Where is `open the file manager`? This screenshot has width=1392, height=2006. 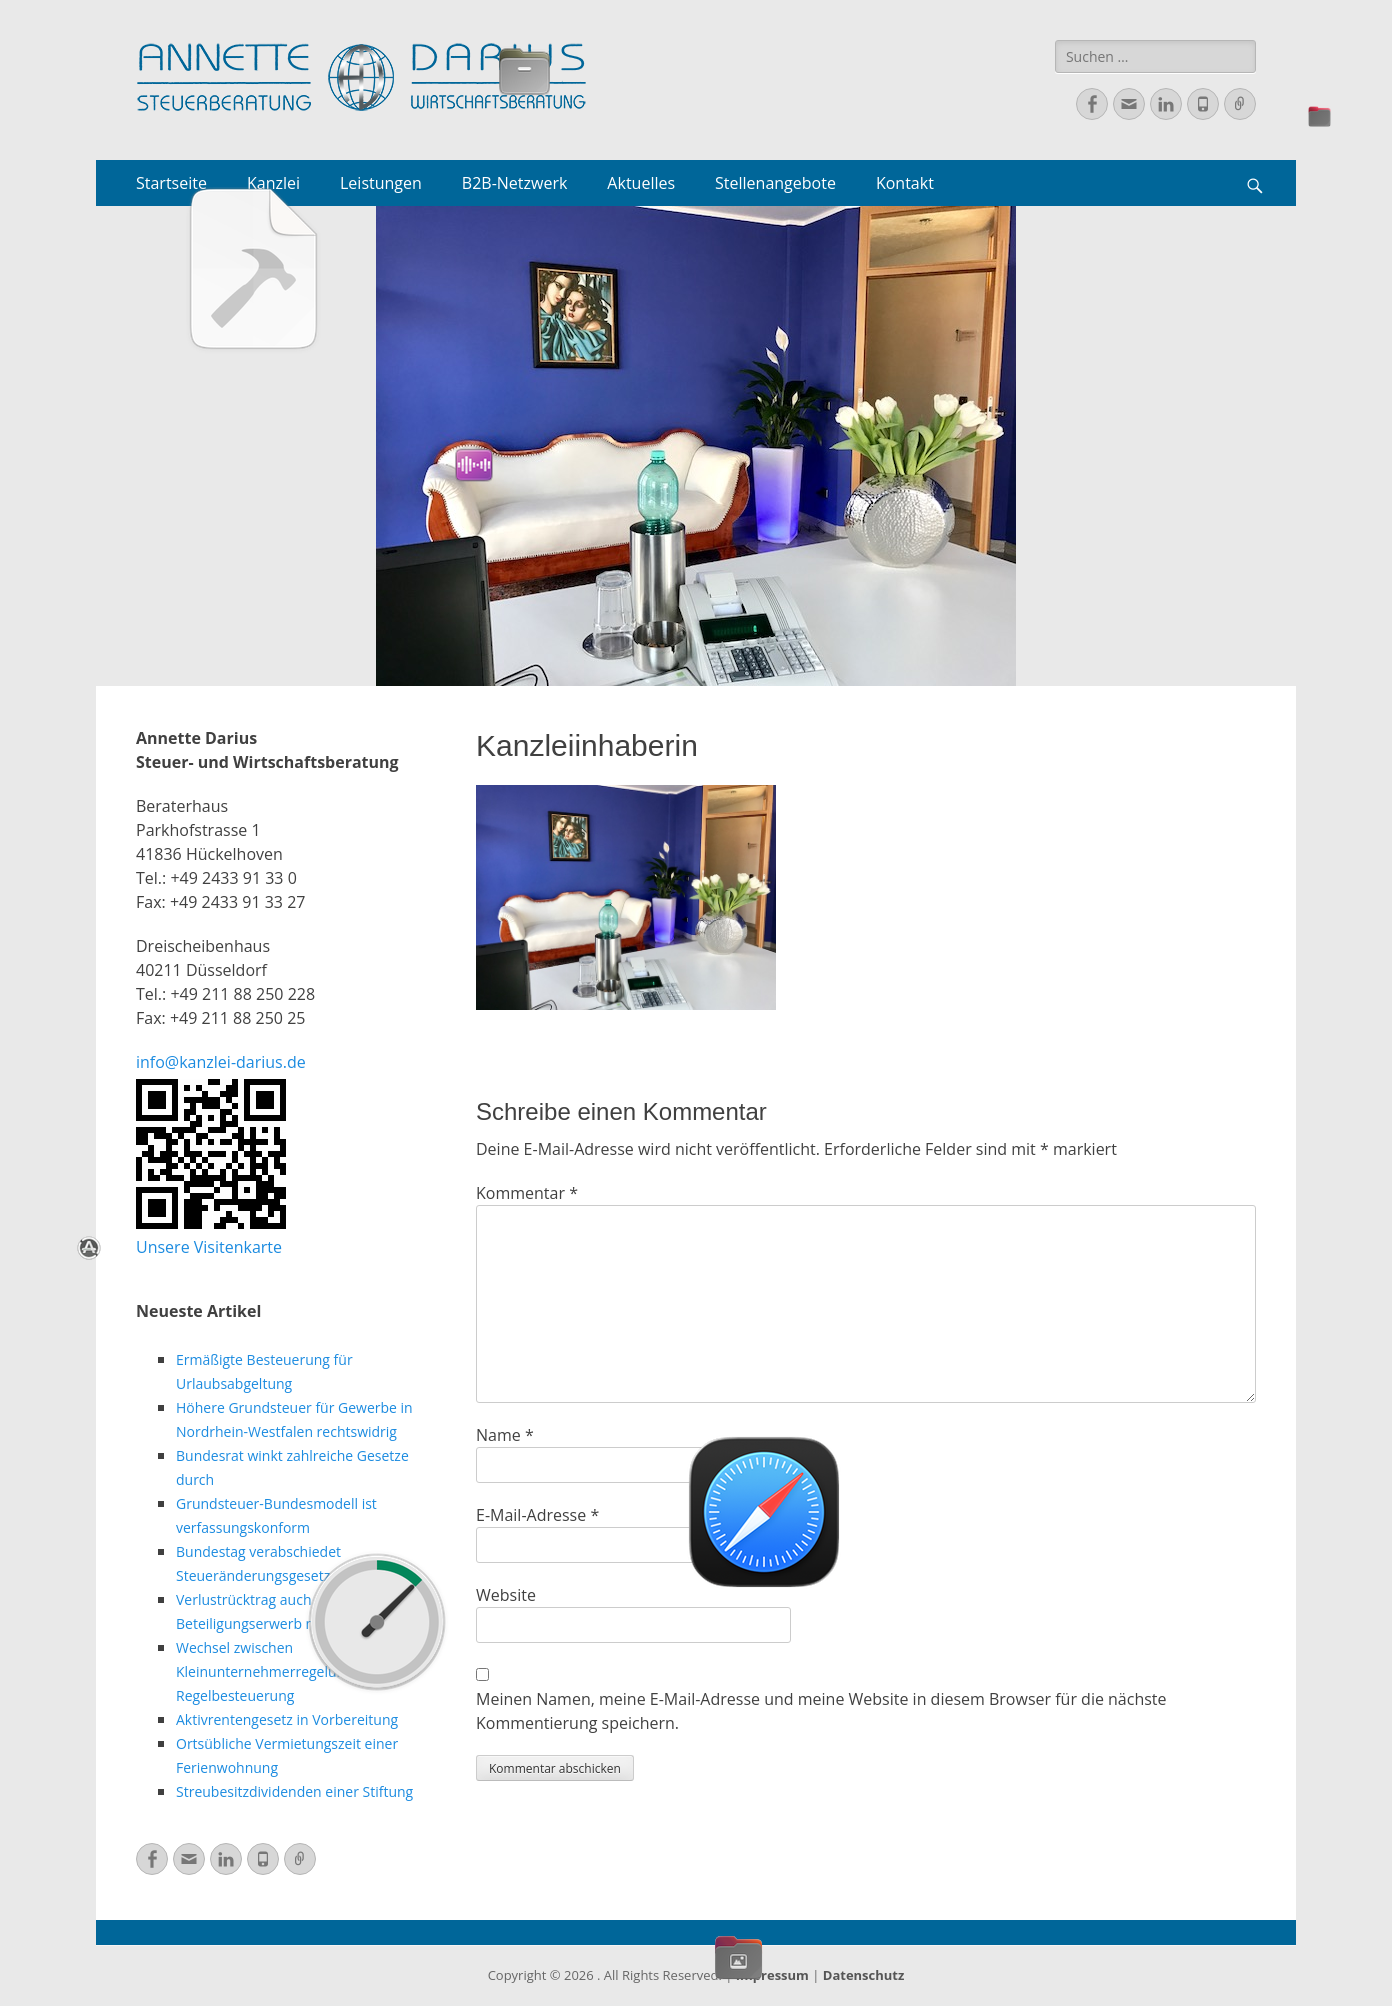
open the file manager is located at coordinates (524, 71).